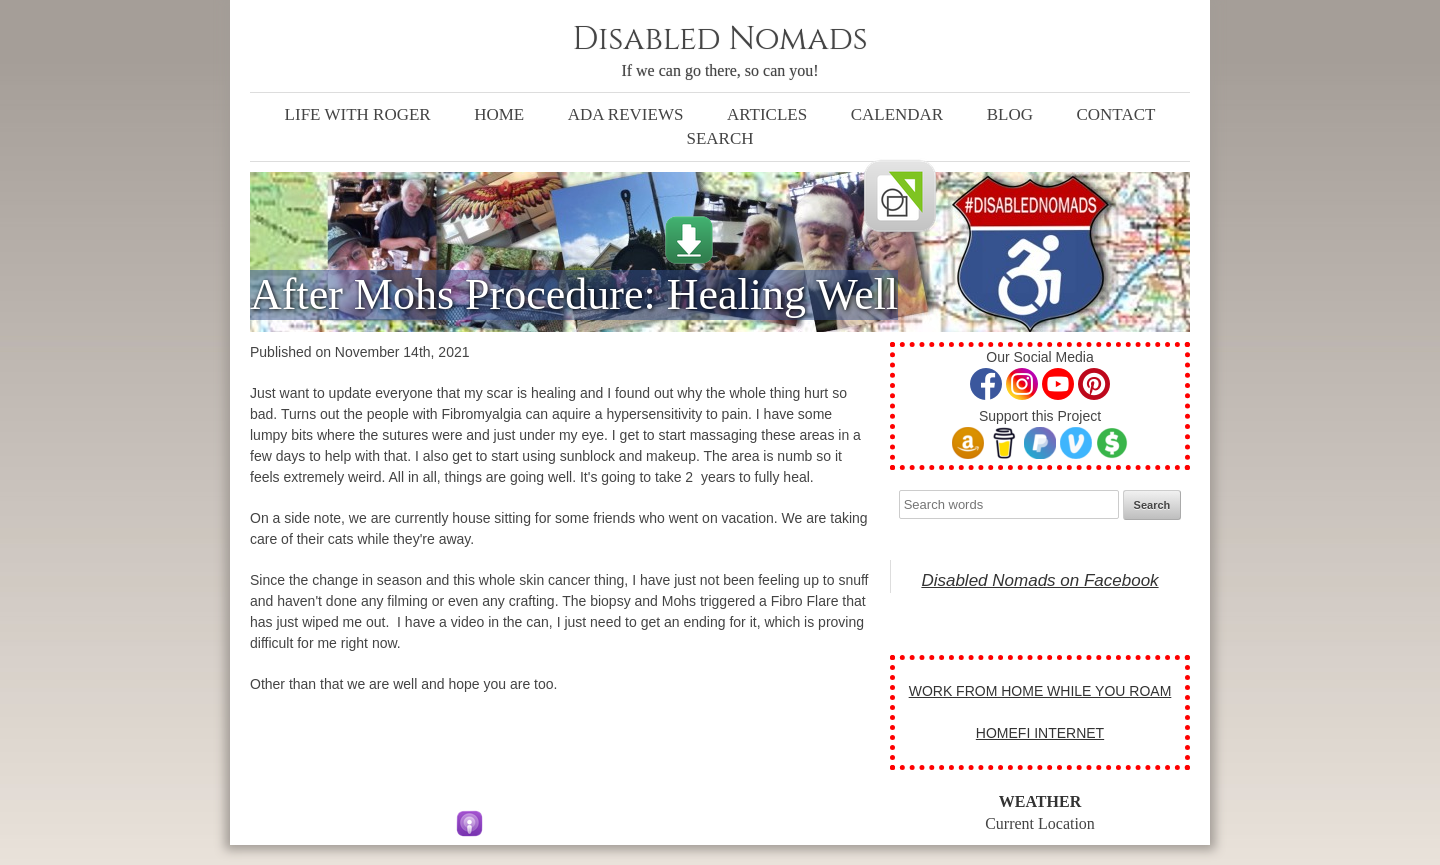  I want to click on open the podcasts app, so click(469, 823).